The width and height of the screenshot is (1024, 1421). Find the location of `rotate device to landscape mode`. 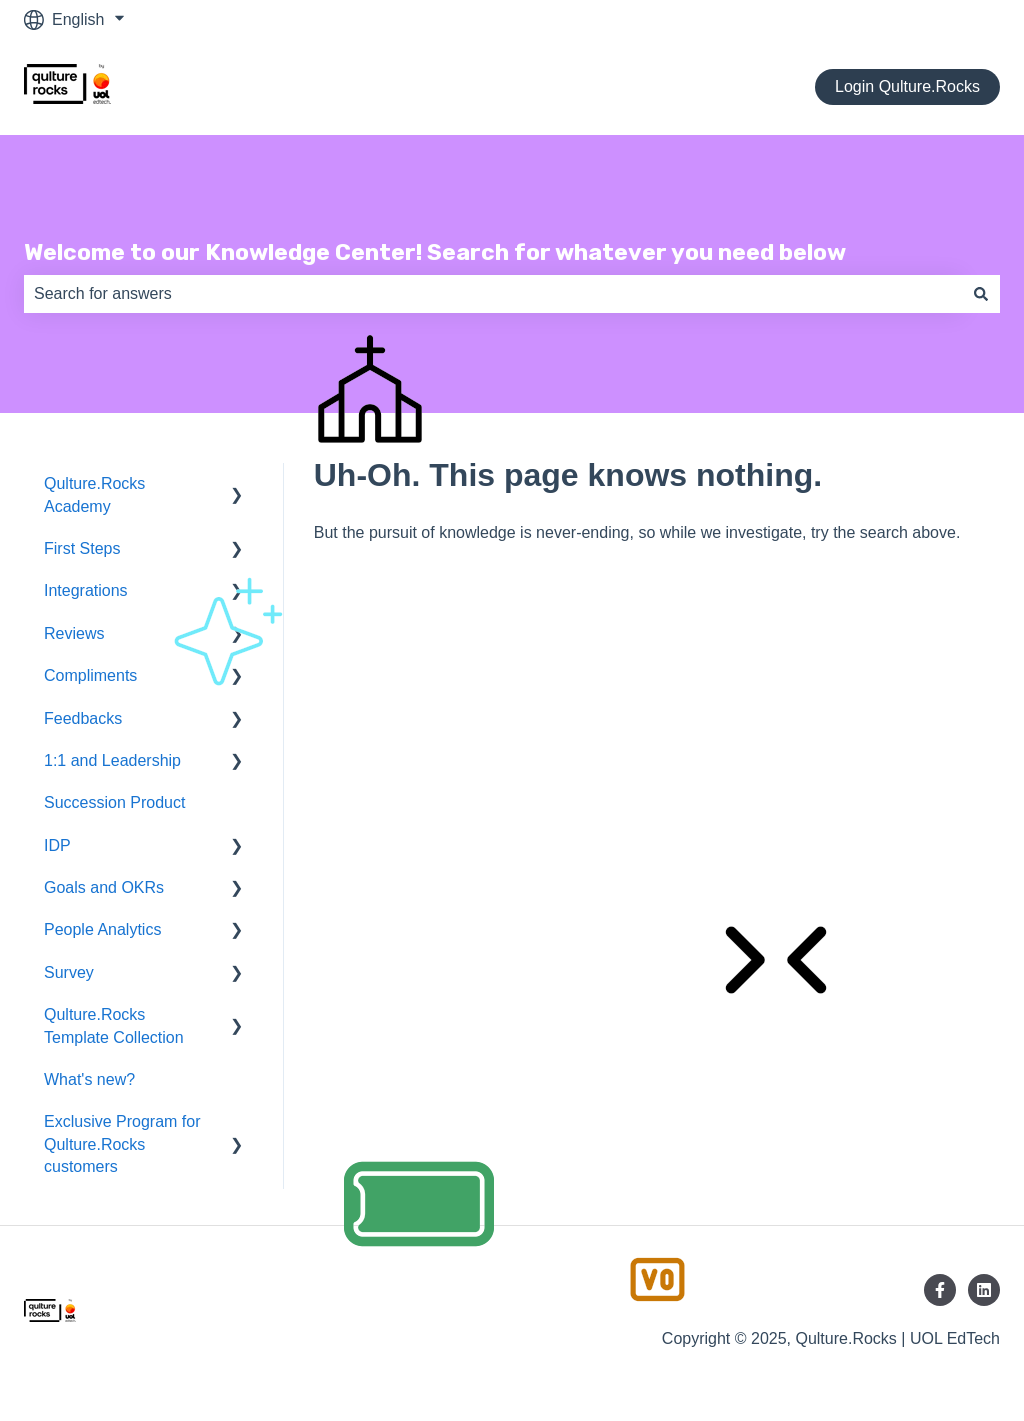

rotate device to landscape mode is located at coordinates (419, 1204).